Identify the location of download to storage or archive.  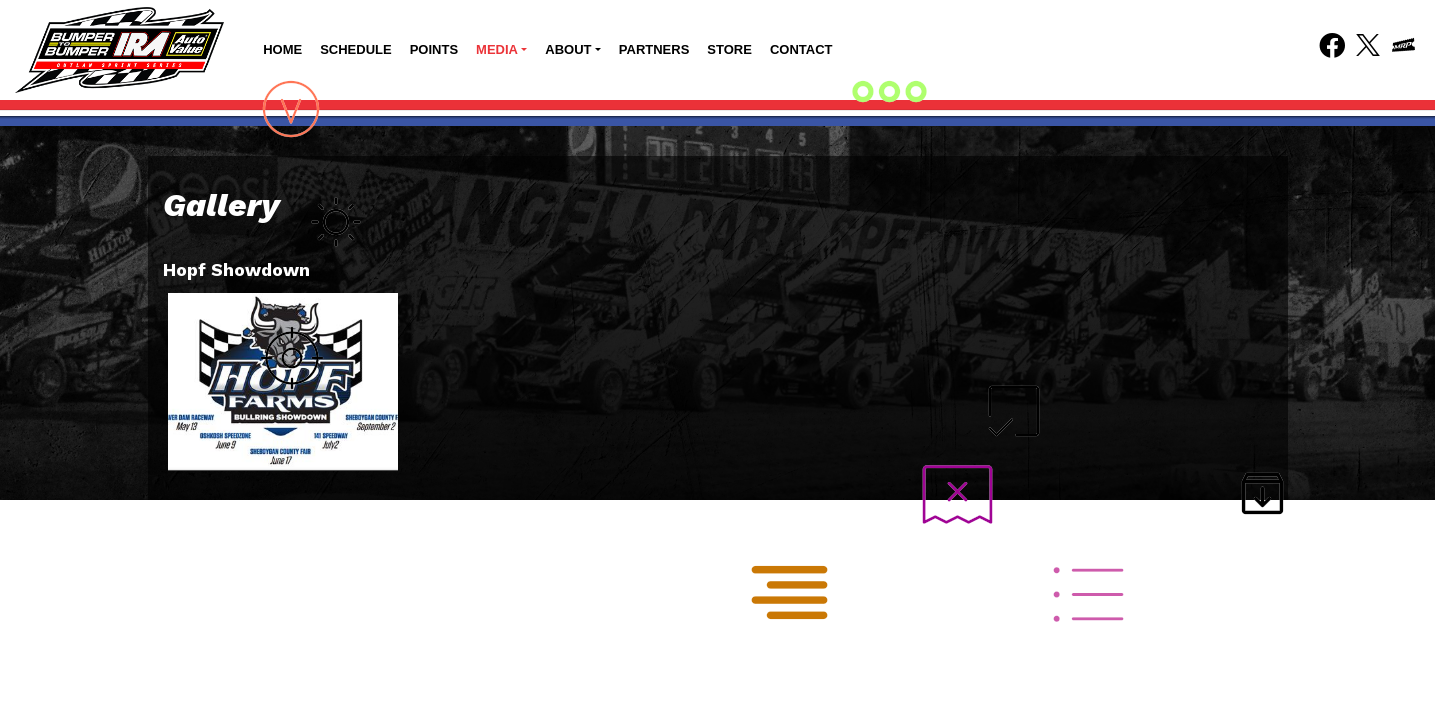
(1262, 493).